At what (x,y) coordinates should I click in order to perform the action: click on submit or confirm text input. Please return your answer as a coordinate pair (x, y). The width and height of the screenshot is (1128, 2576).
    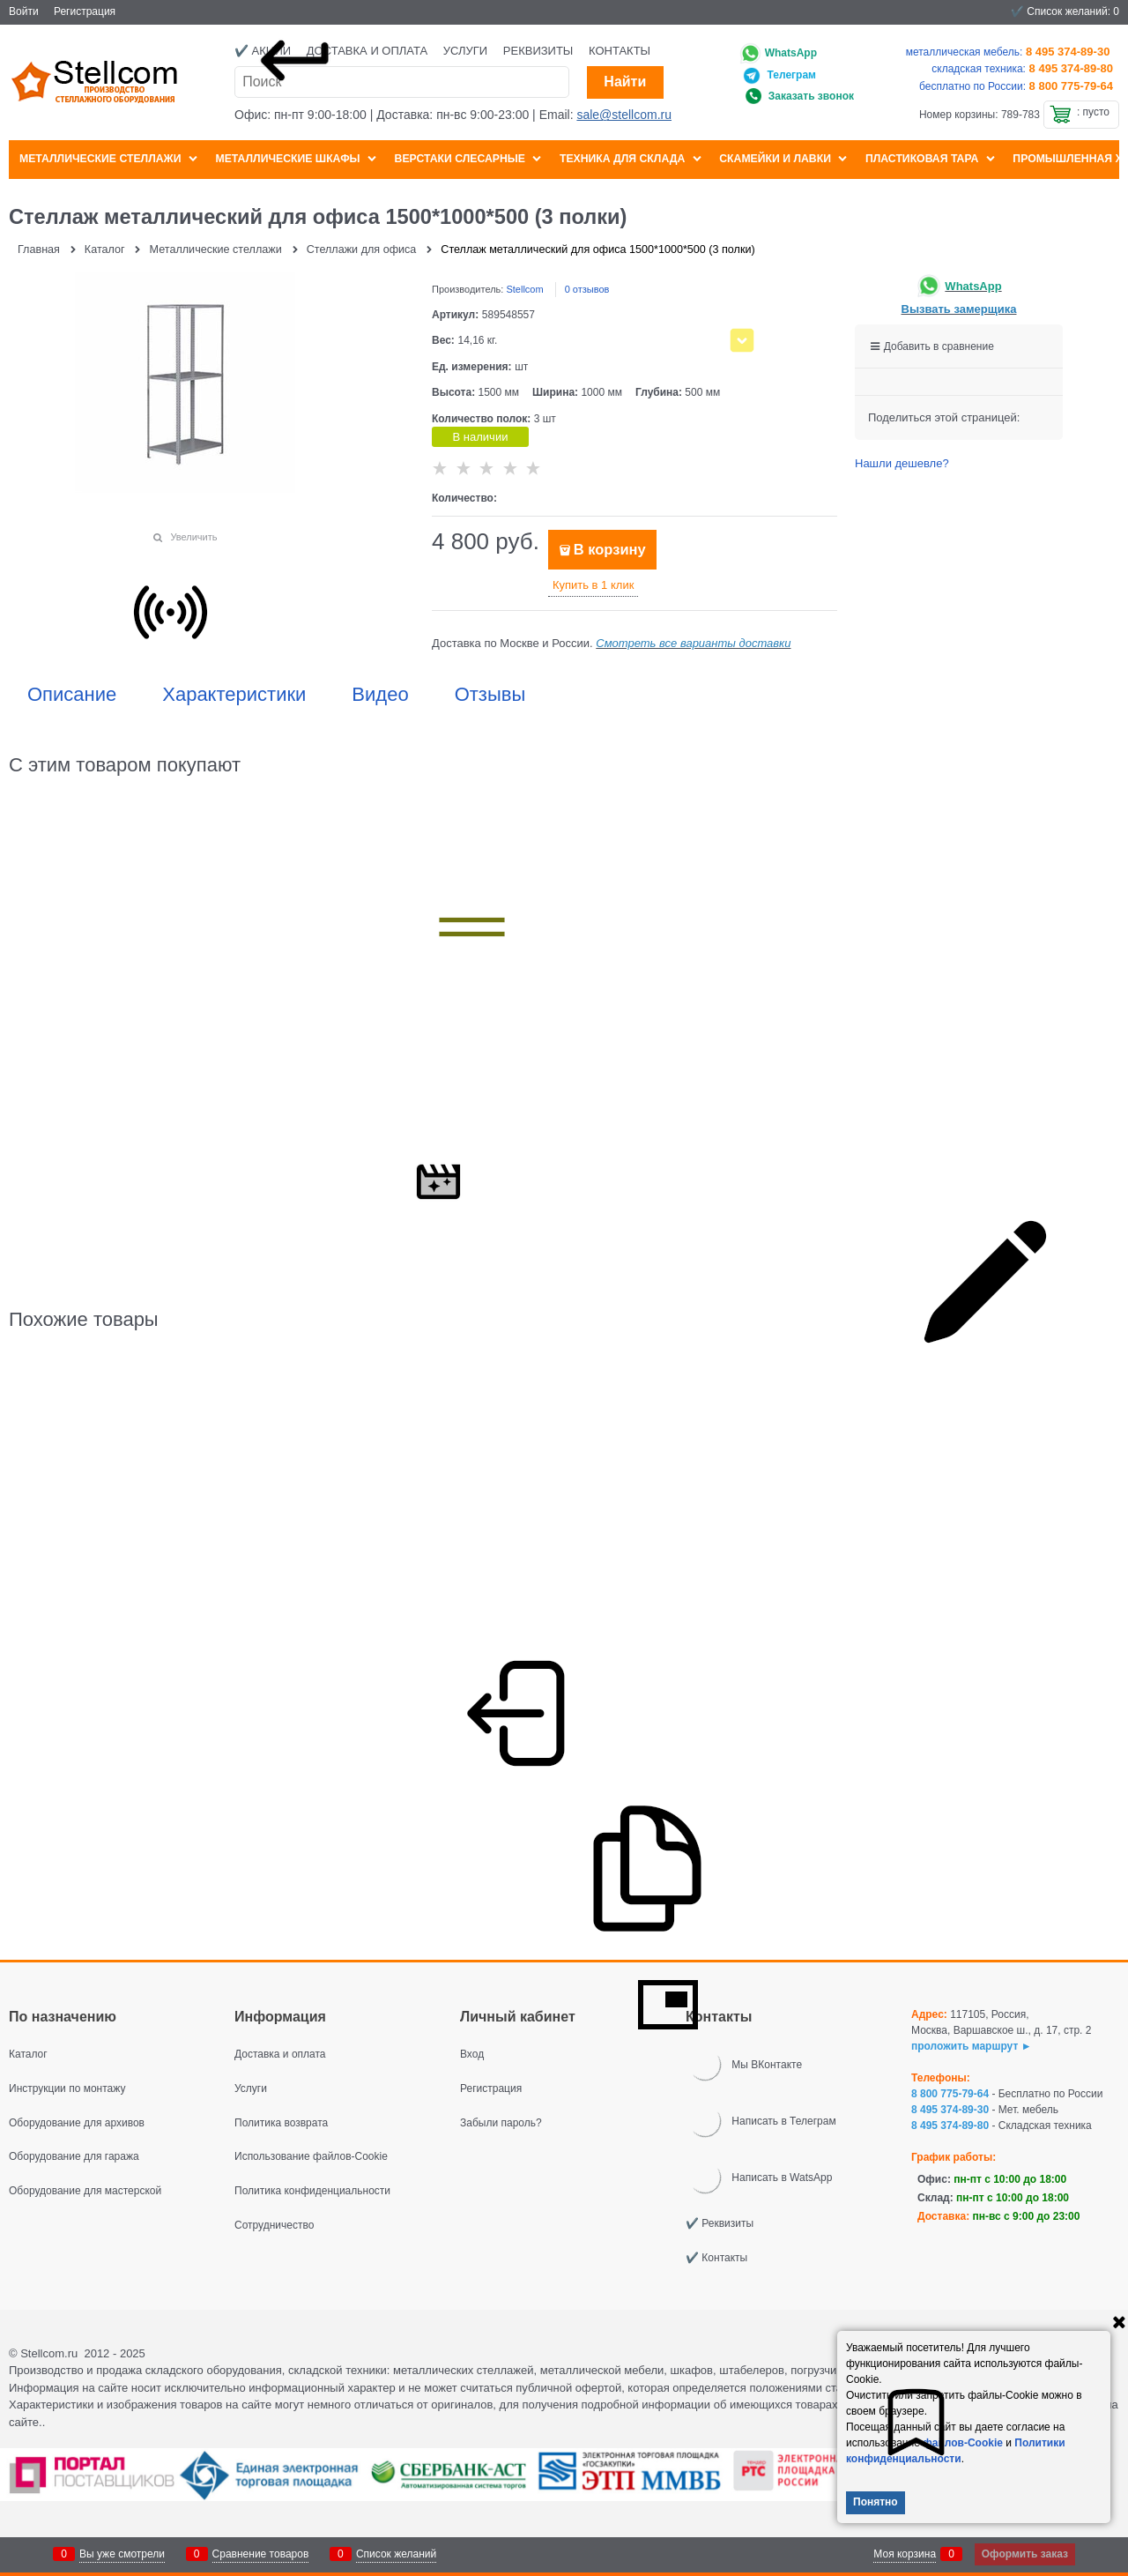
    Looking at the image, I should click on (295, 60).